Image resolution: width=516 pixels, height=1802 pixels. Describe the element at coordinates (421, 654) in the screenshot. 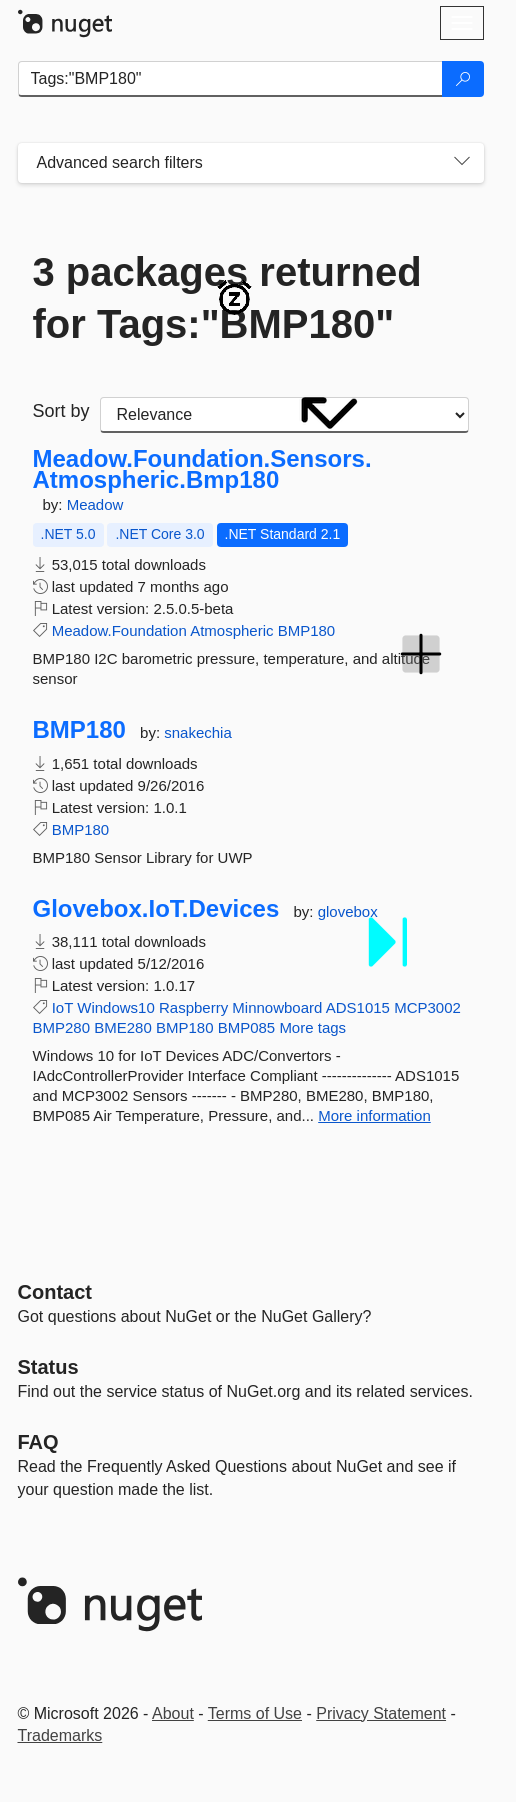

I see `add a new item` at that location.